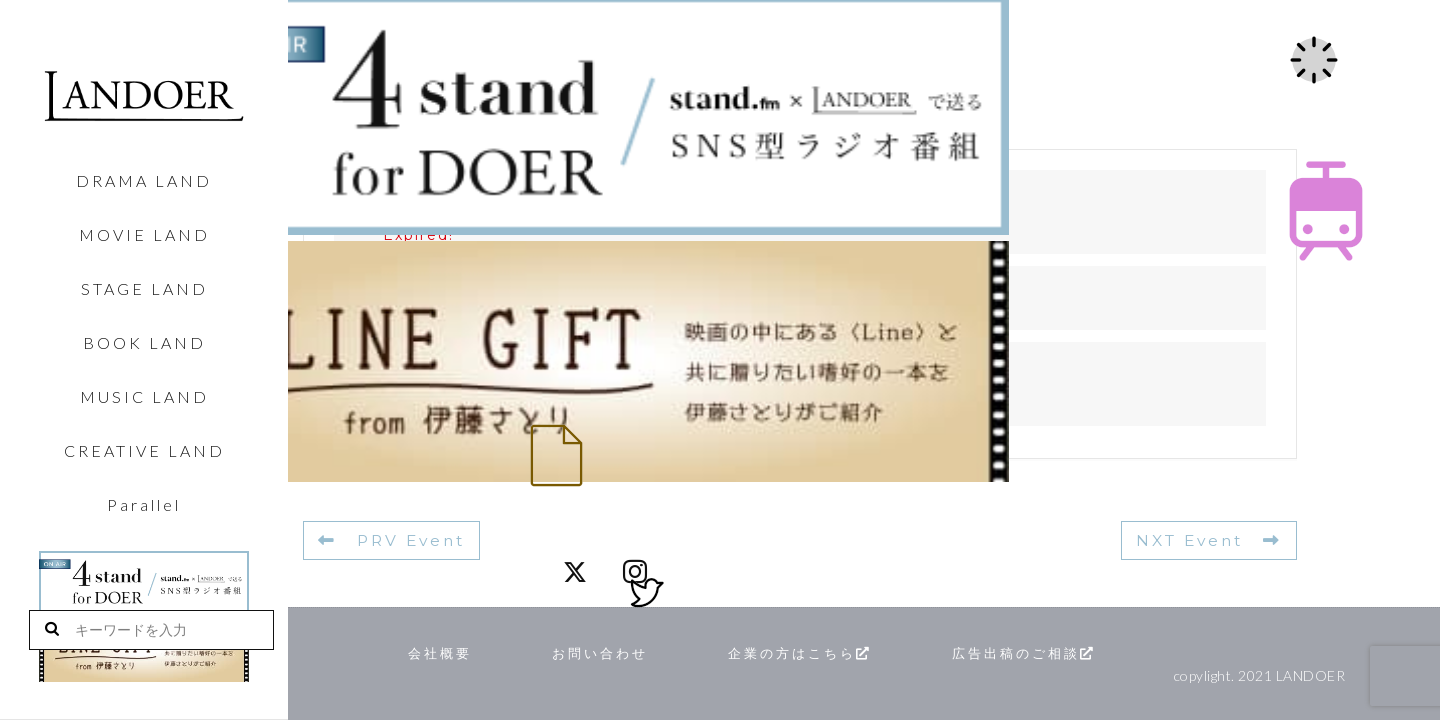 The height and width of the screenshot is (720, 1440). Describe the element at coordinates (645, 591) in the screenshot. I see `share to twitter` at that location.